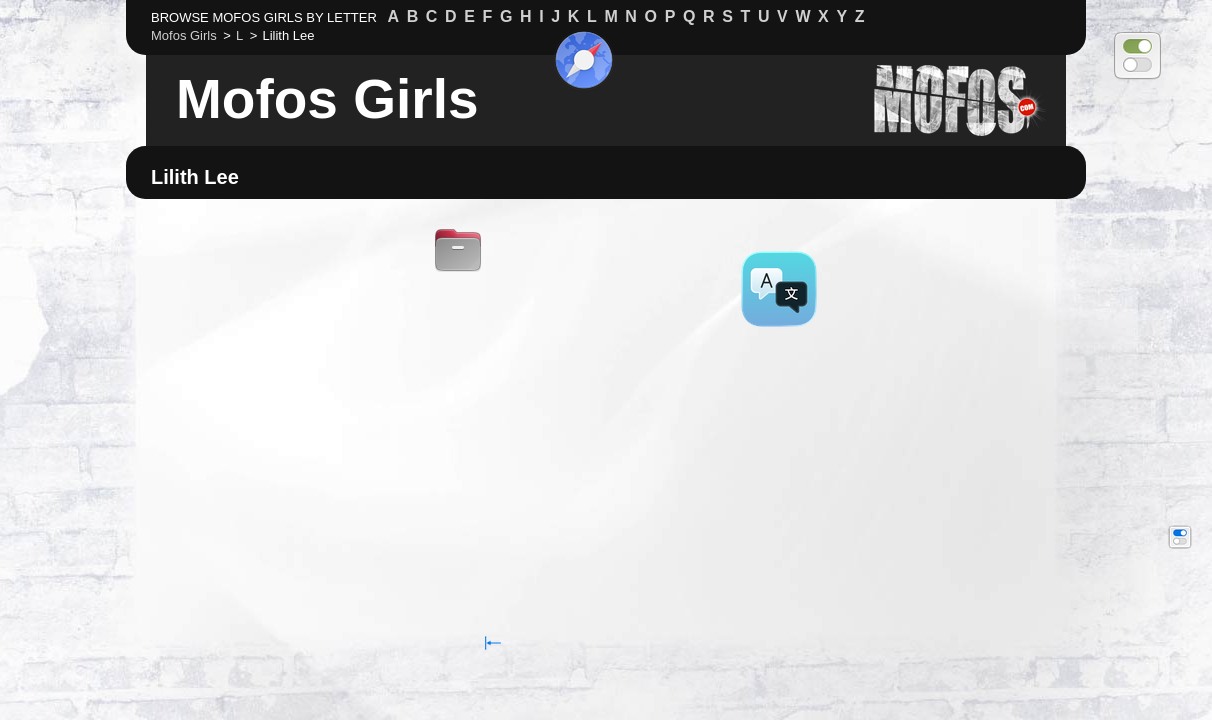 This screenshot has height=720, width=1212. Describe the element at coordinates (458, 250) in the screenshot. I see `open the file manager application` at that location.